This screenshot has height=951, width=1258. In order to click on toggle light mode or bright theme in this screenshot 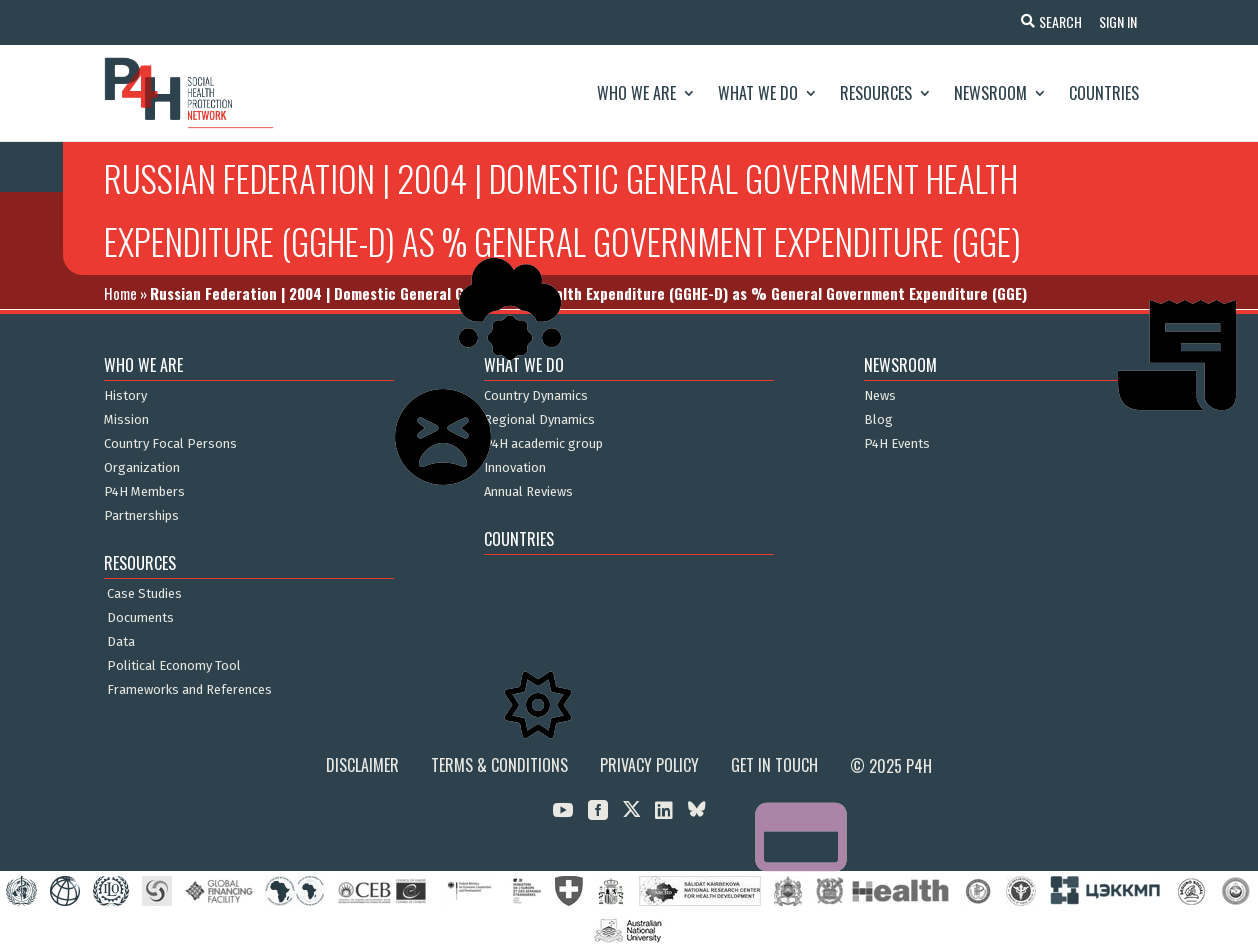, I will do `click(538, 705)`.